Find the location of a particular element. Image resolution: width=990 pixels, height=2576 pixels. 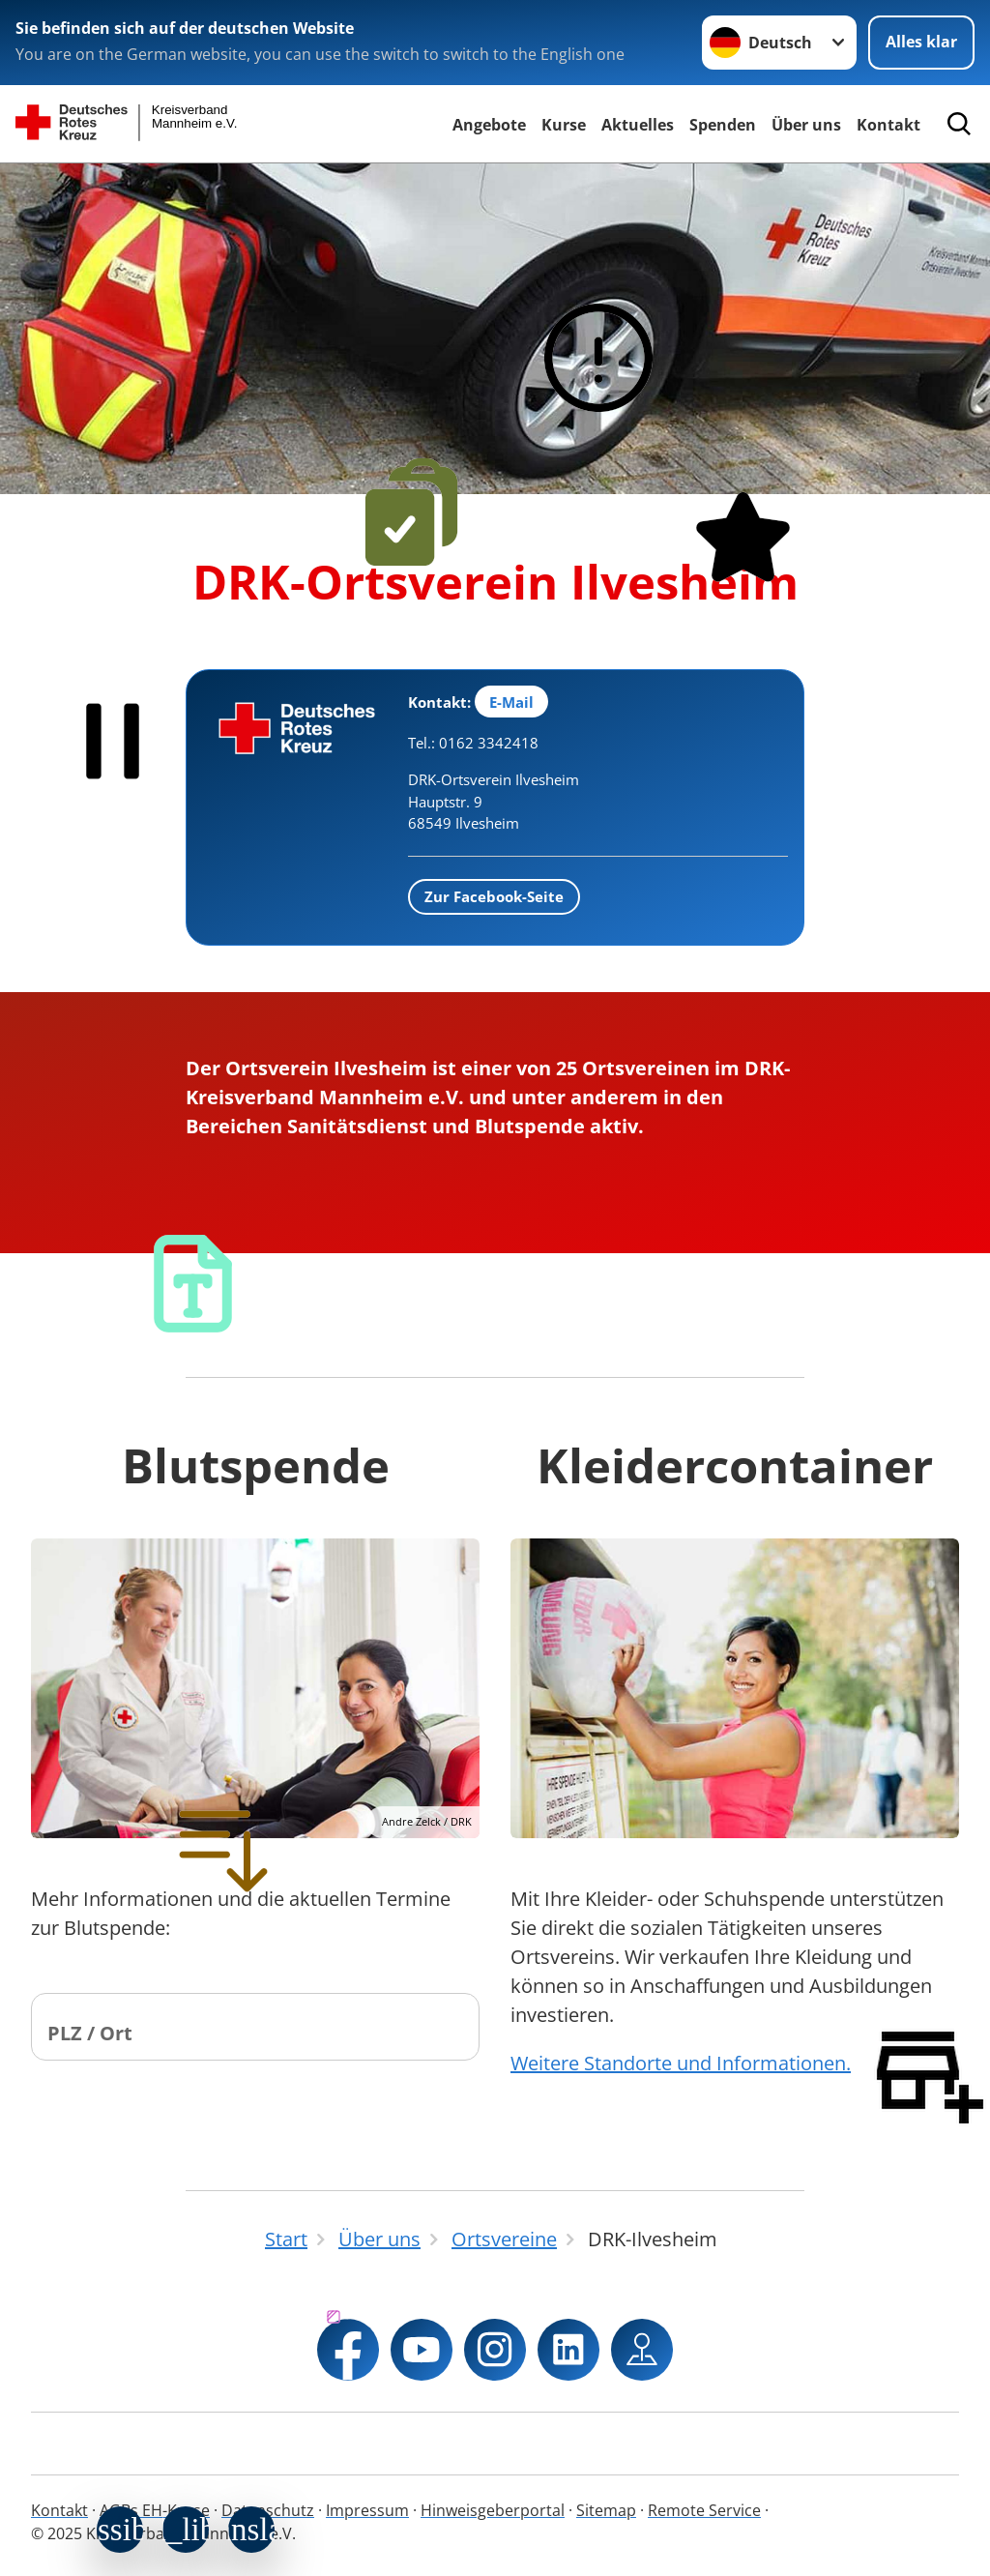

mark task or document as complete is located at coordinates (411, 512).